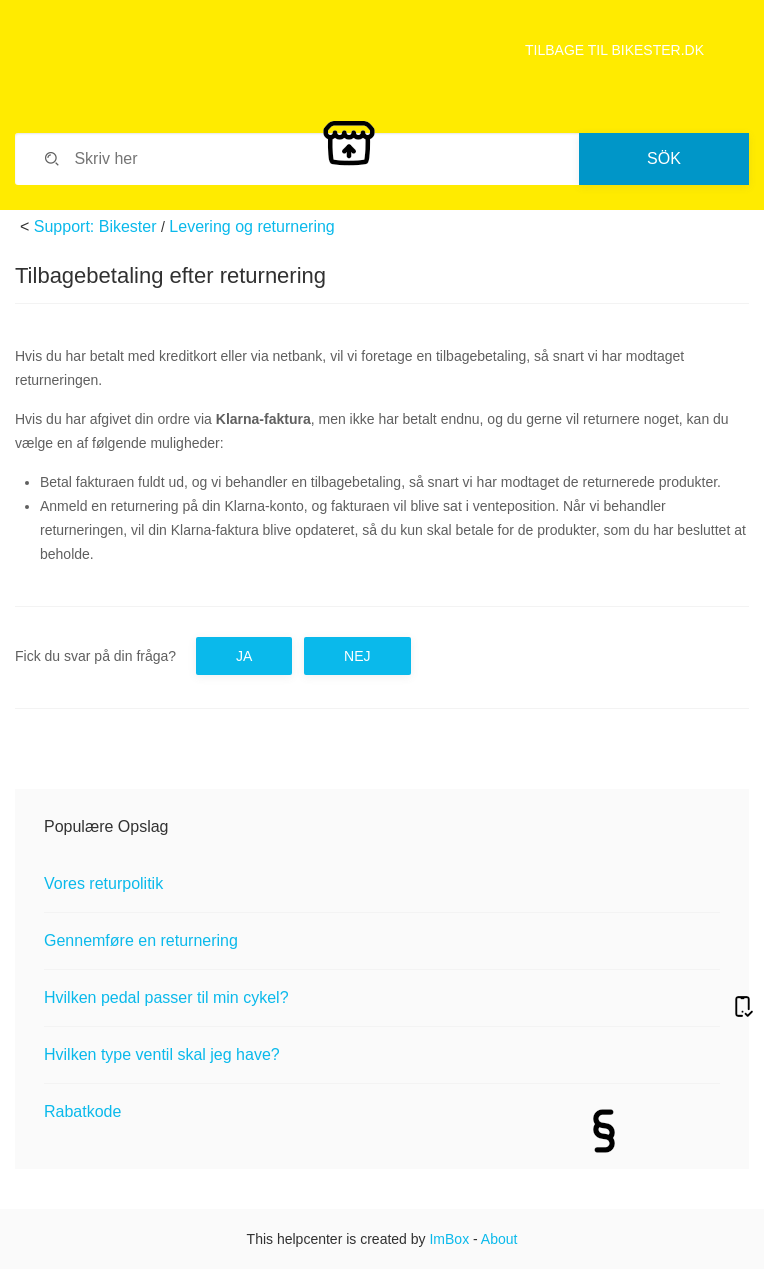 The height and width of the screenshot is (1269, 764). I want to click on visit itch.io game marketplace, so click(349, 142).